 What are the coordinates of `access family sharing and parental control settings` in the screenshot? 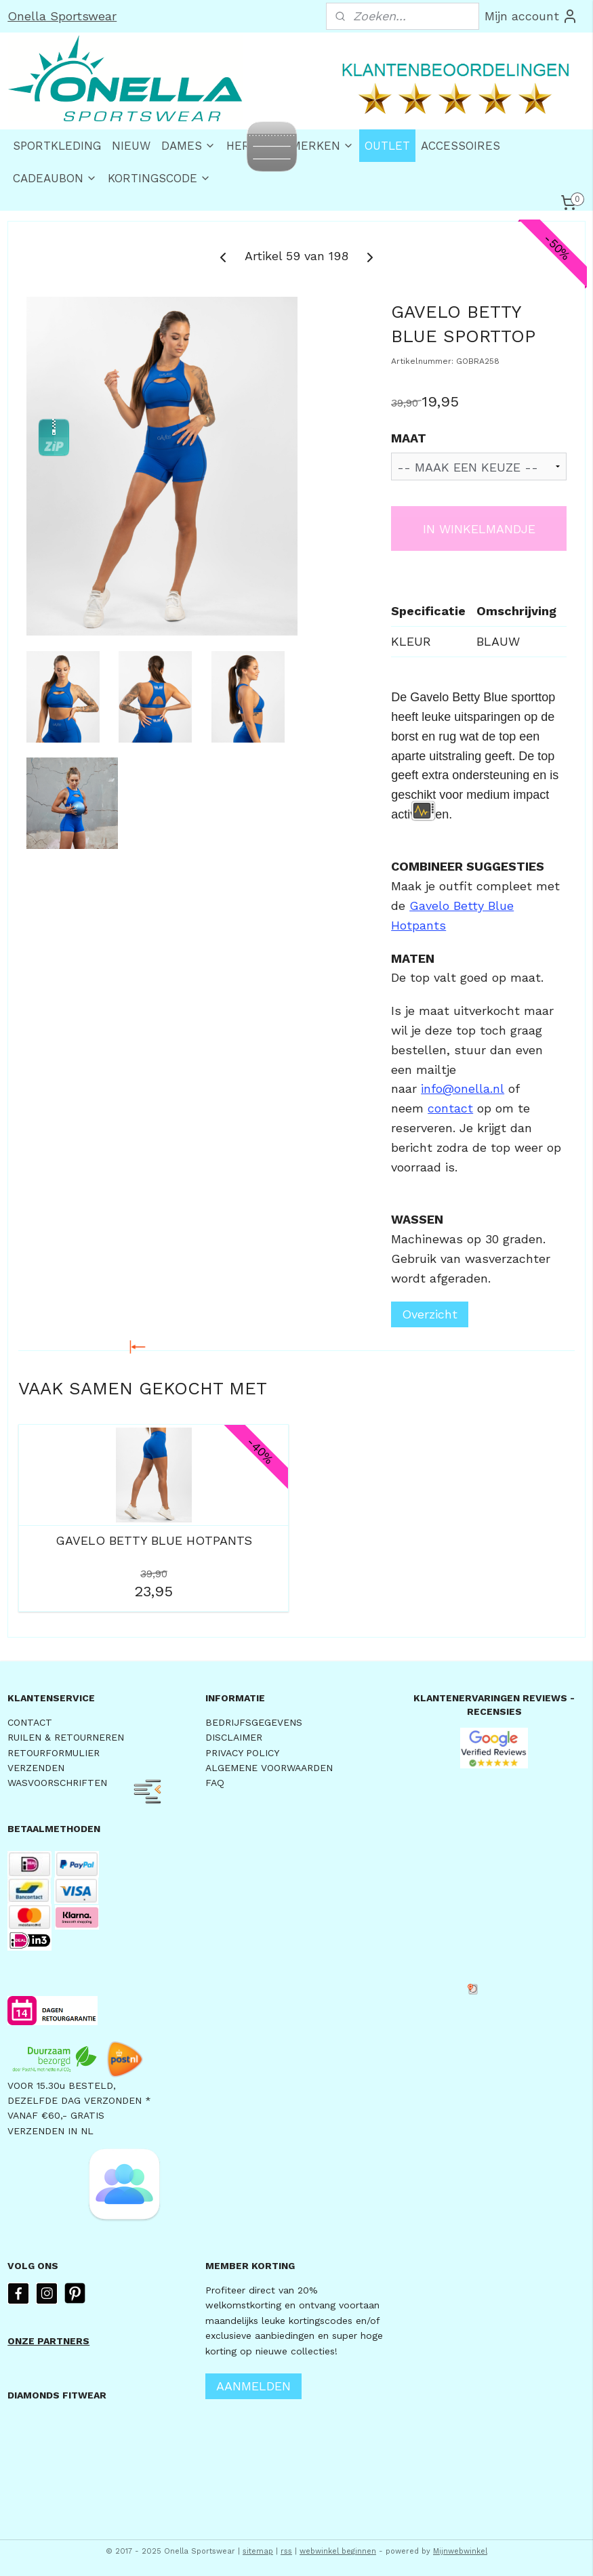 It's located at (124, 2184).